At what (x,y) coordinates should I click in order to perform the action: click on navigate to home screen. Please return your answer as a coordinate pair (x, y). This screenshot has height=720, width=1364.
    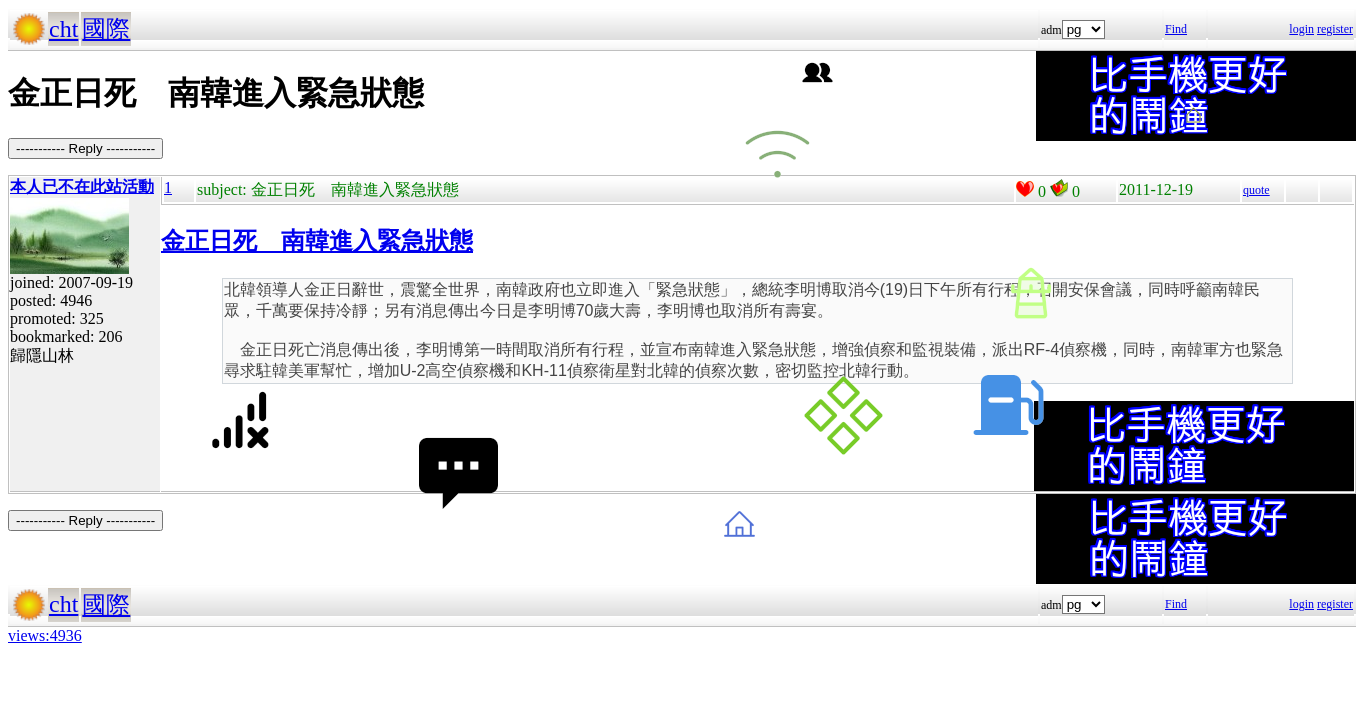
    Looking at the image, I should click on (1193, 115).